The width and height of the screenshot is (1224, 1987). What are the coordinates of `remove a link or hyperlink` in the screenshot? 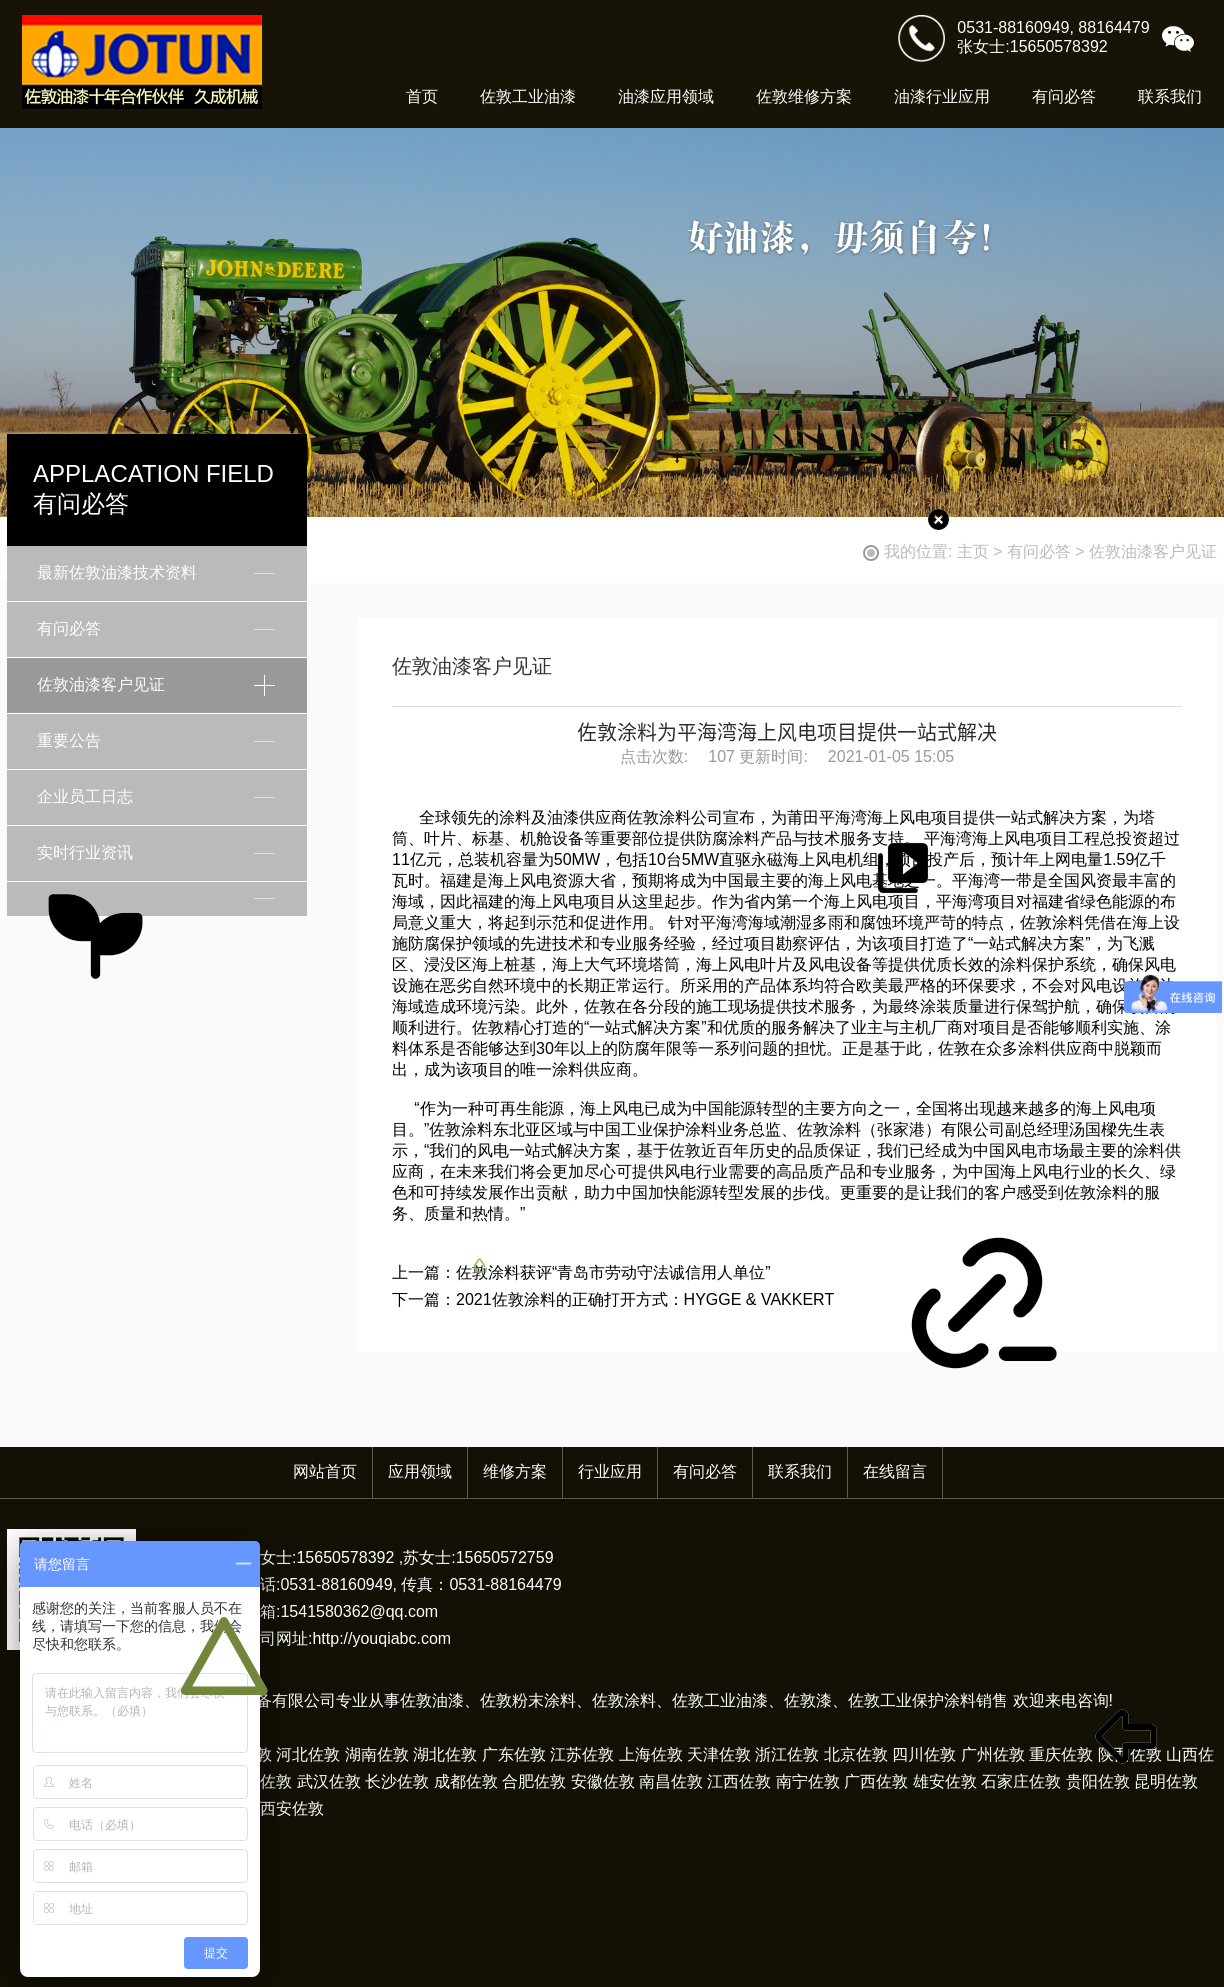 It's located at (977, 1303).